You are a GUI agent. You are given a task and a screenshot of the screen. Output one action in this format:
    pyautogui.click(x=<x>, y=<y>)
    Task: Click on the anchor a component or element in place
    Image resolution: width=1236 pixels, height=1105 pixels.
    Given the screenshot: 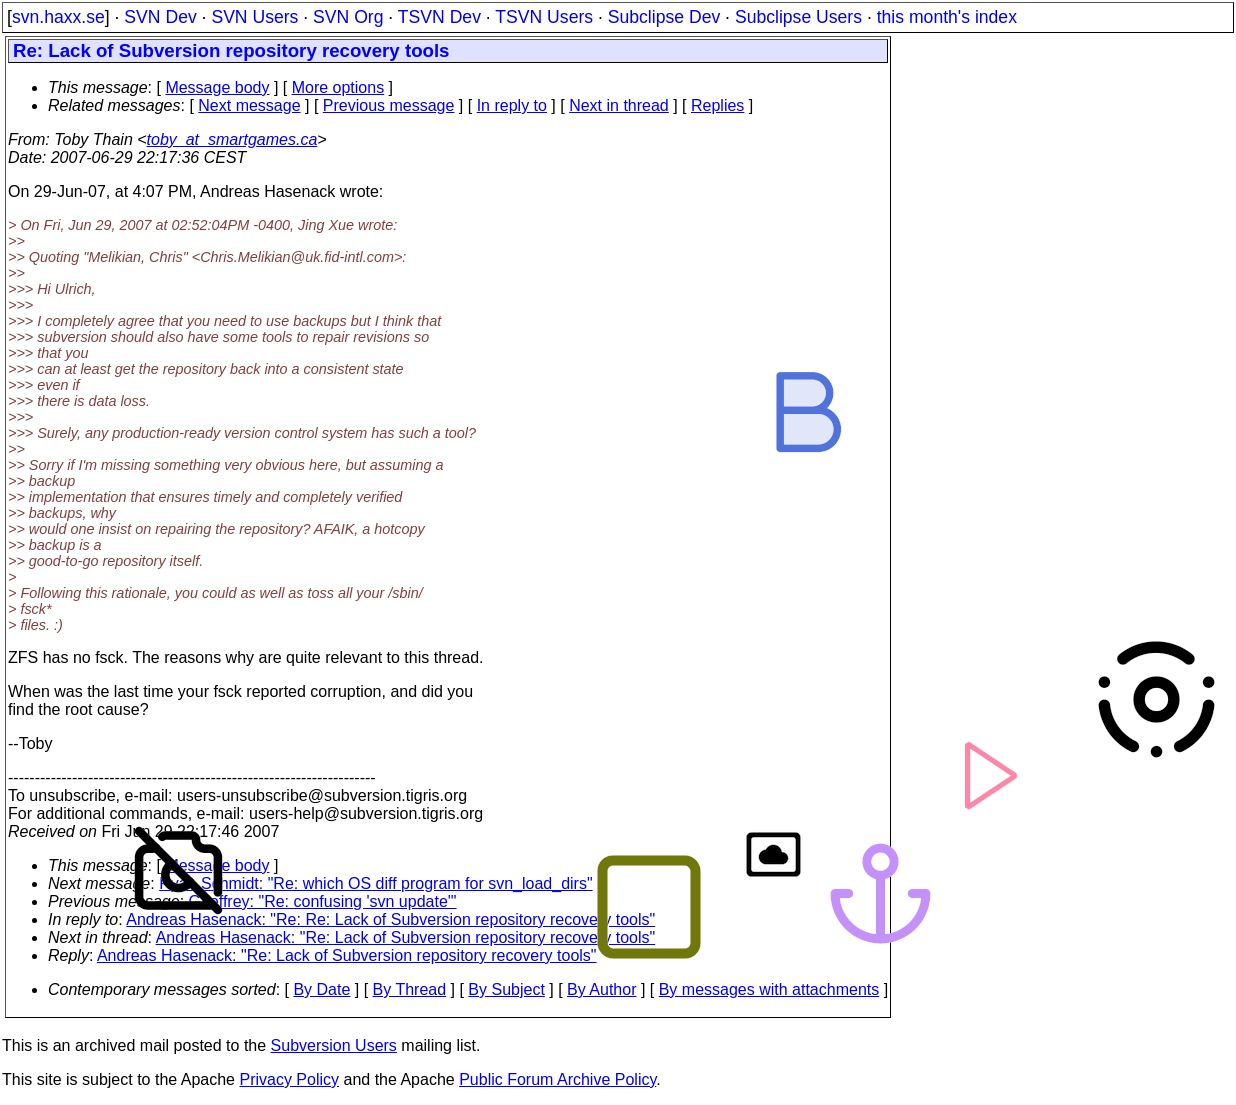 What is the action you would take?
    pyautogui.click(x=880, y=893)
    